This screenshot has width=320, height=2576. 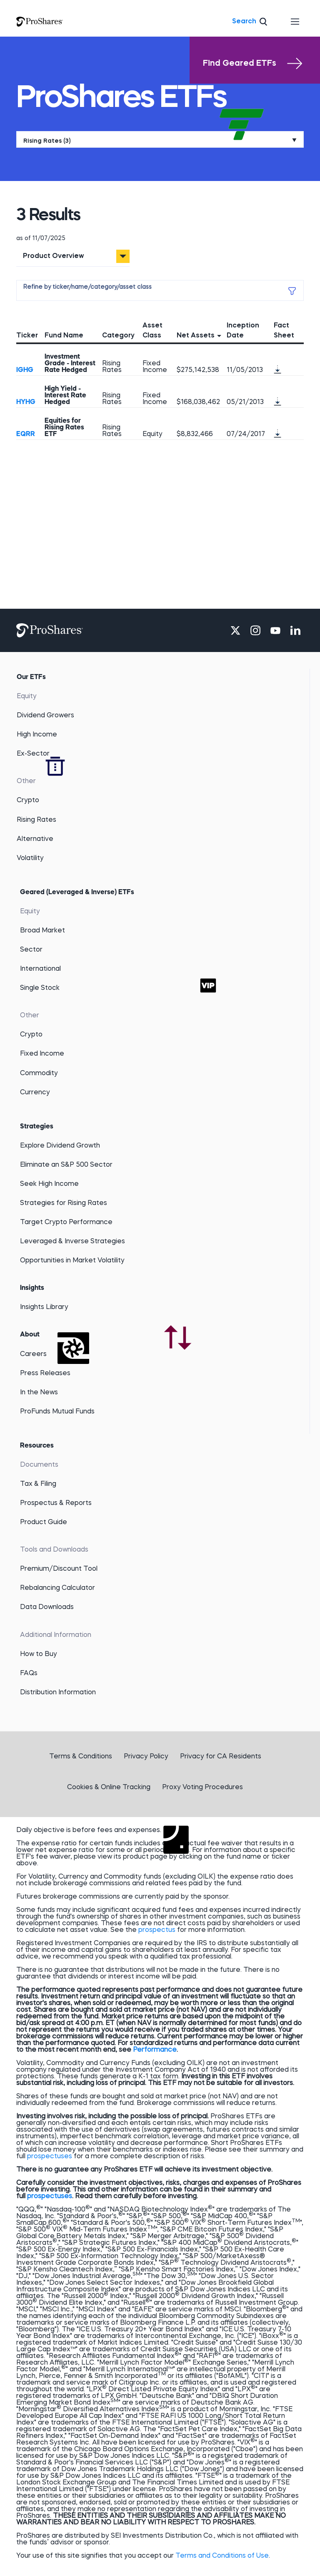 I want to click on turbo build system logo, so click(x=73, y=1348).